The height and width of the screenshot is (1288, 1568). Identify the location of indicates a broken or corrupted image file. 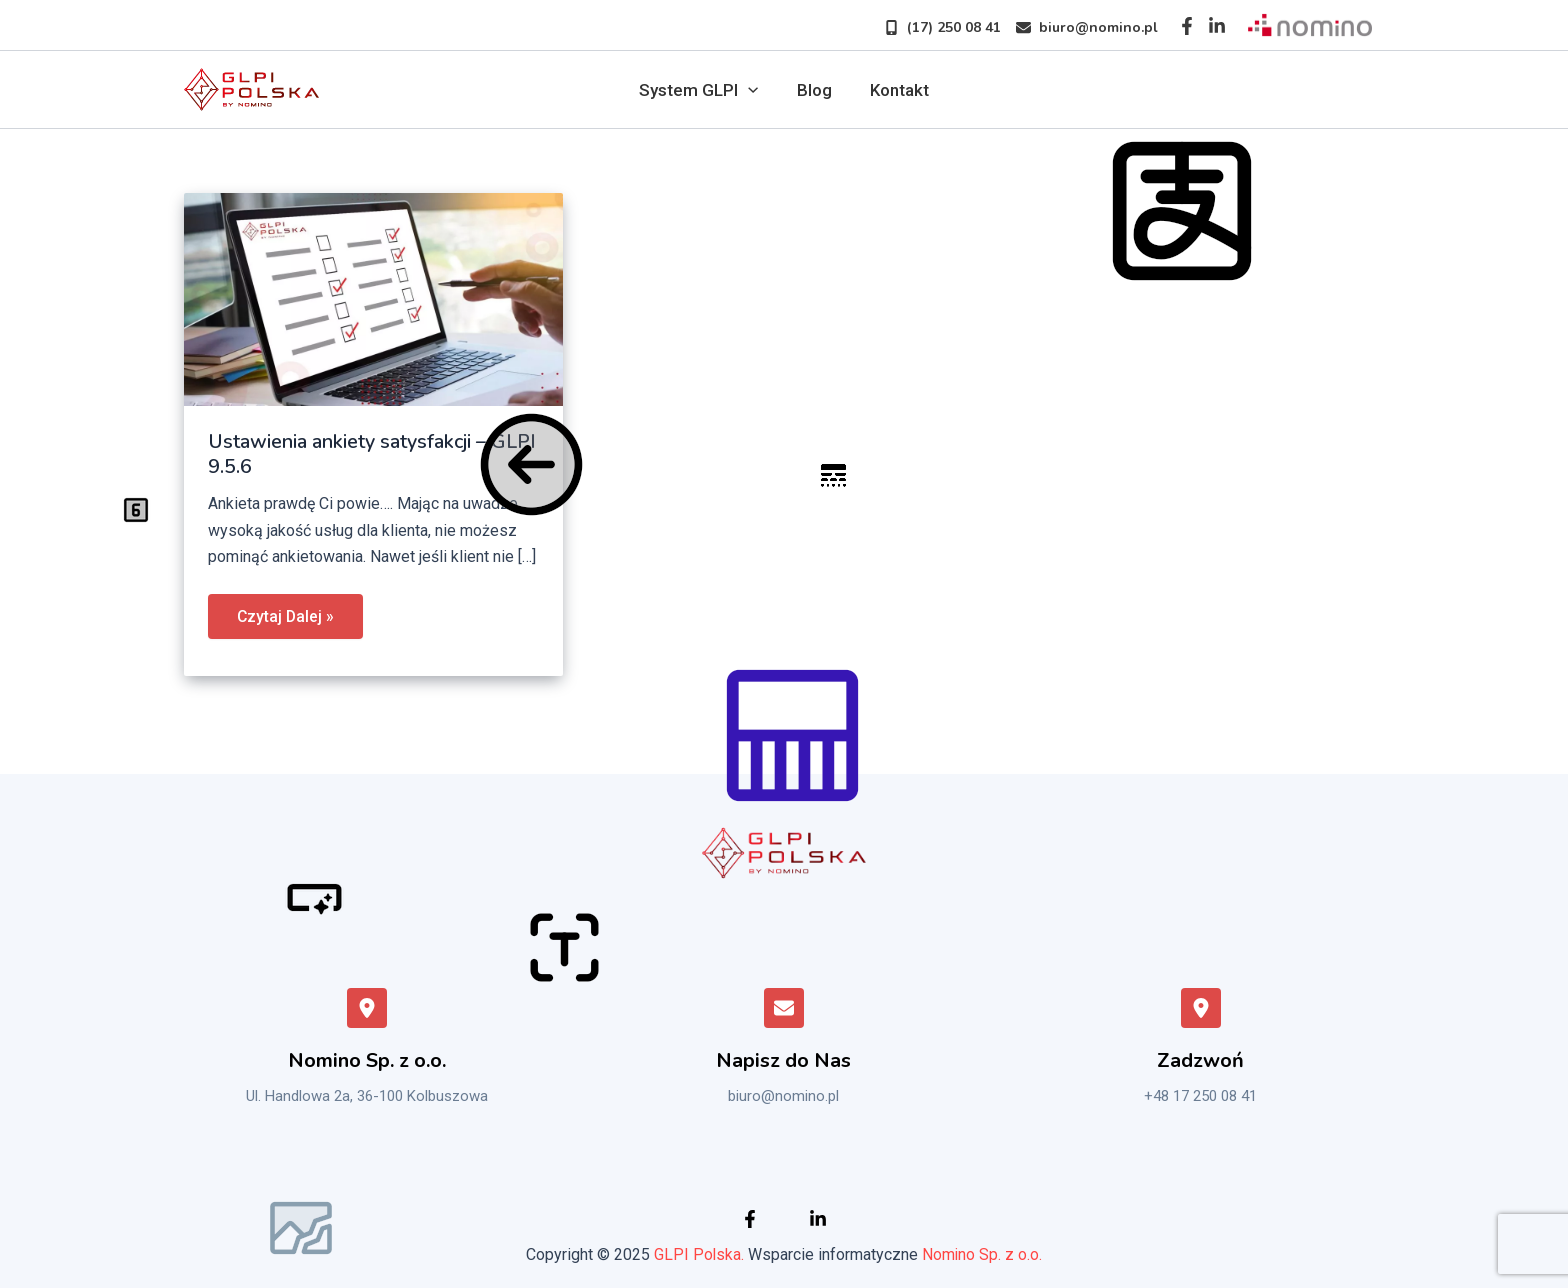
(301, 1228).